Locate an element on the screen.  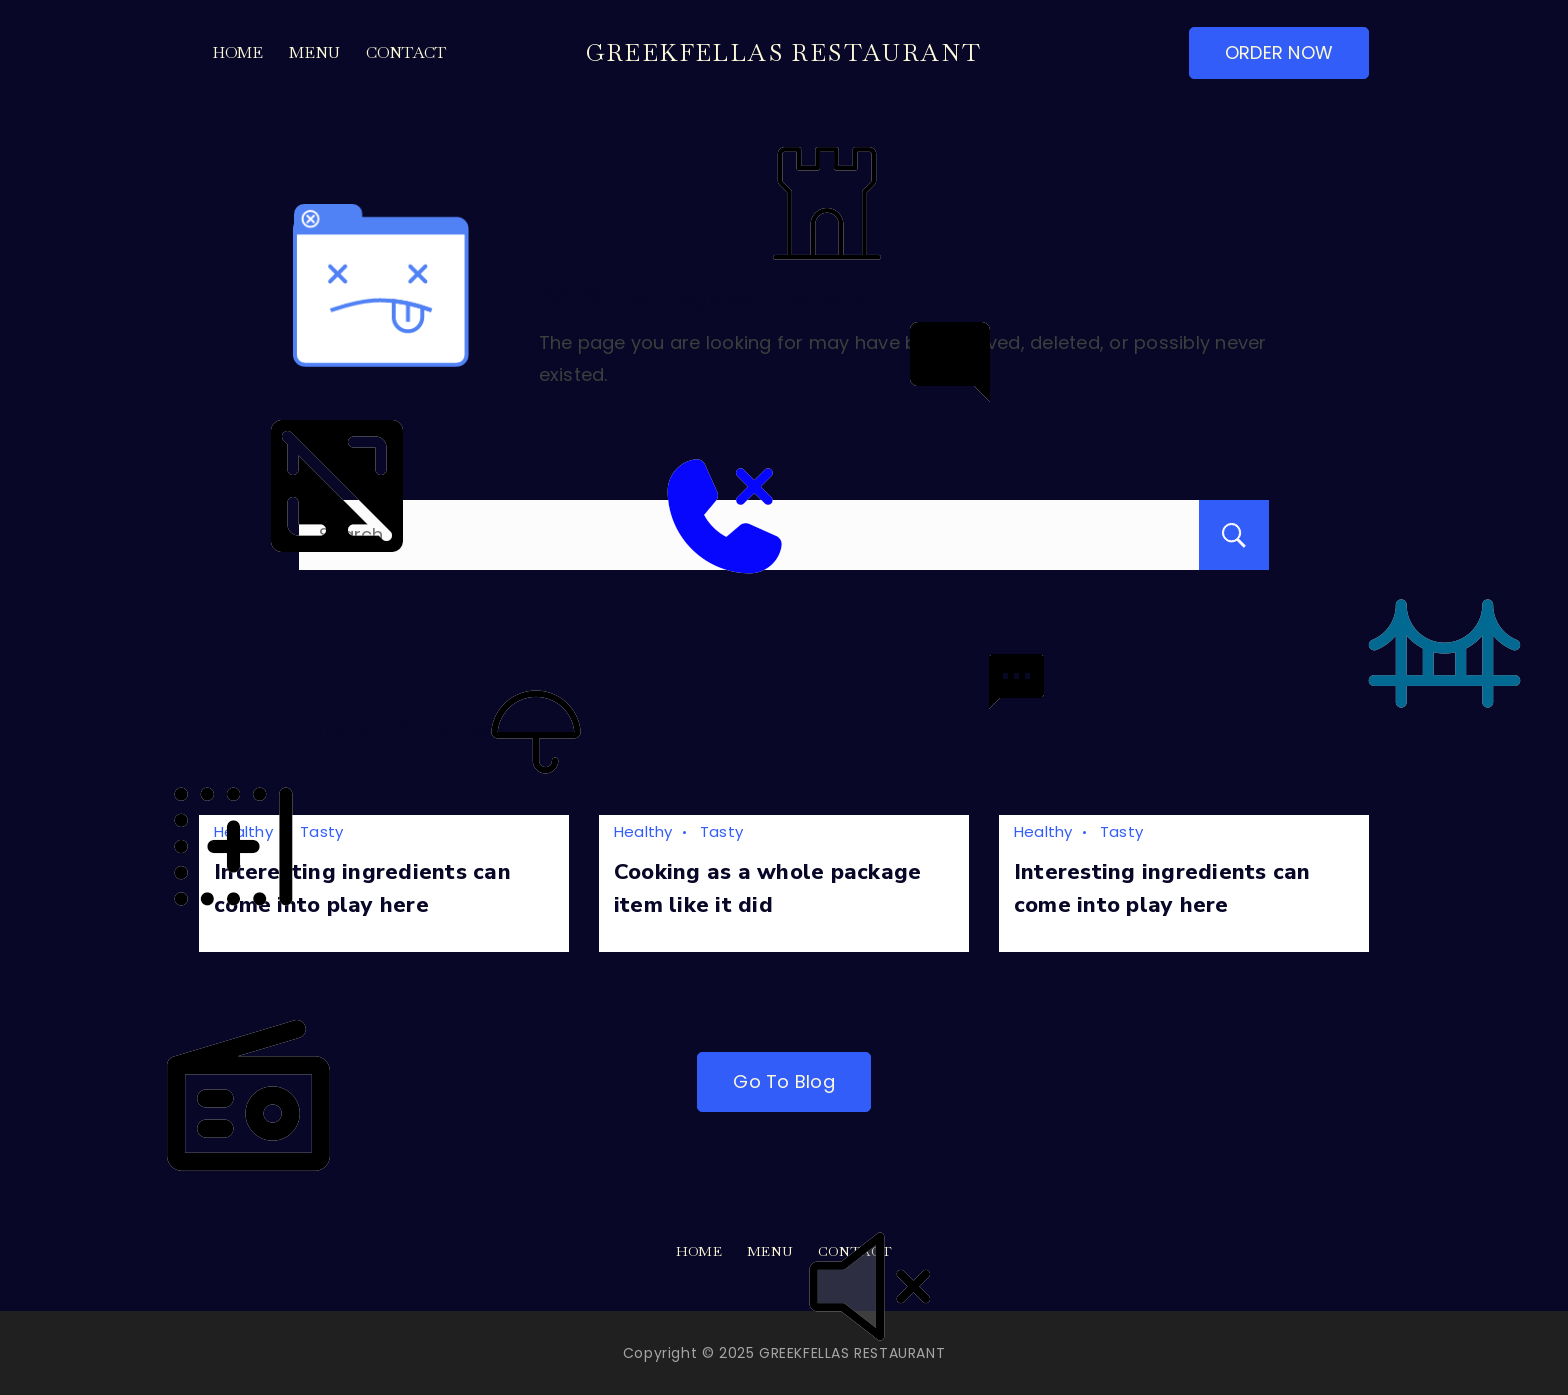
add a right border to selected element is located at coordinates (233, 846).